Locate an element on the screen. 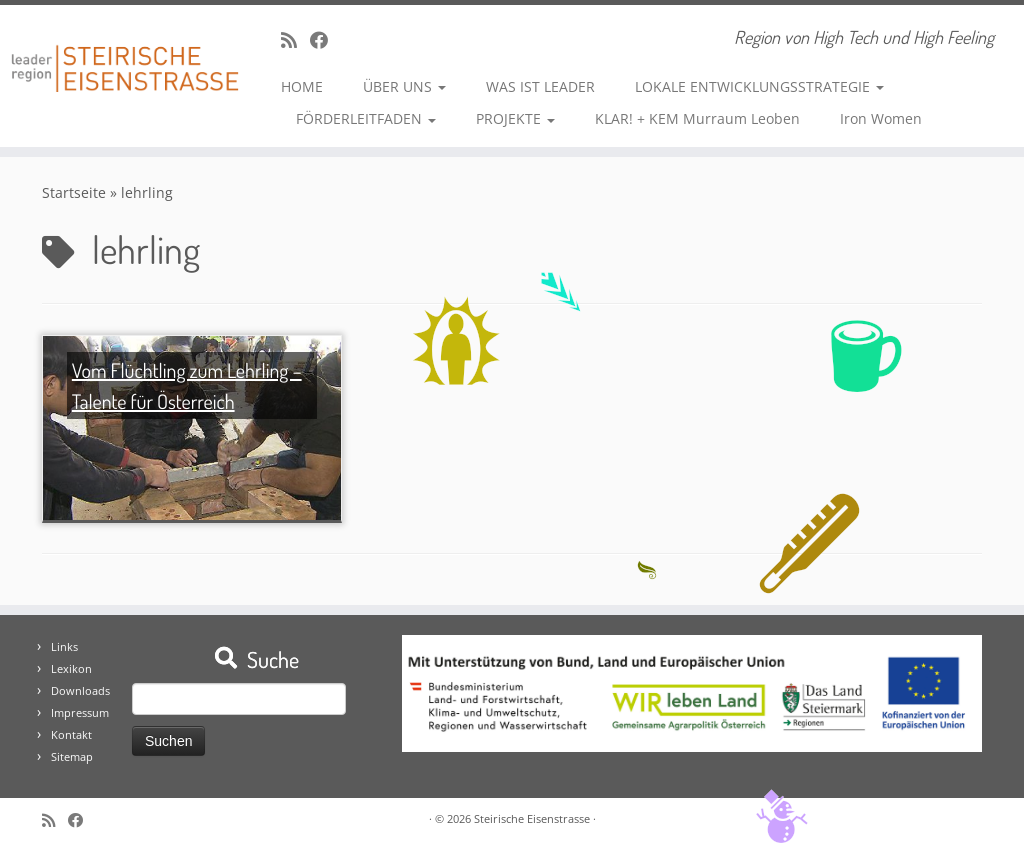  indicates natural or organic content is located at coordinates (647, 570).